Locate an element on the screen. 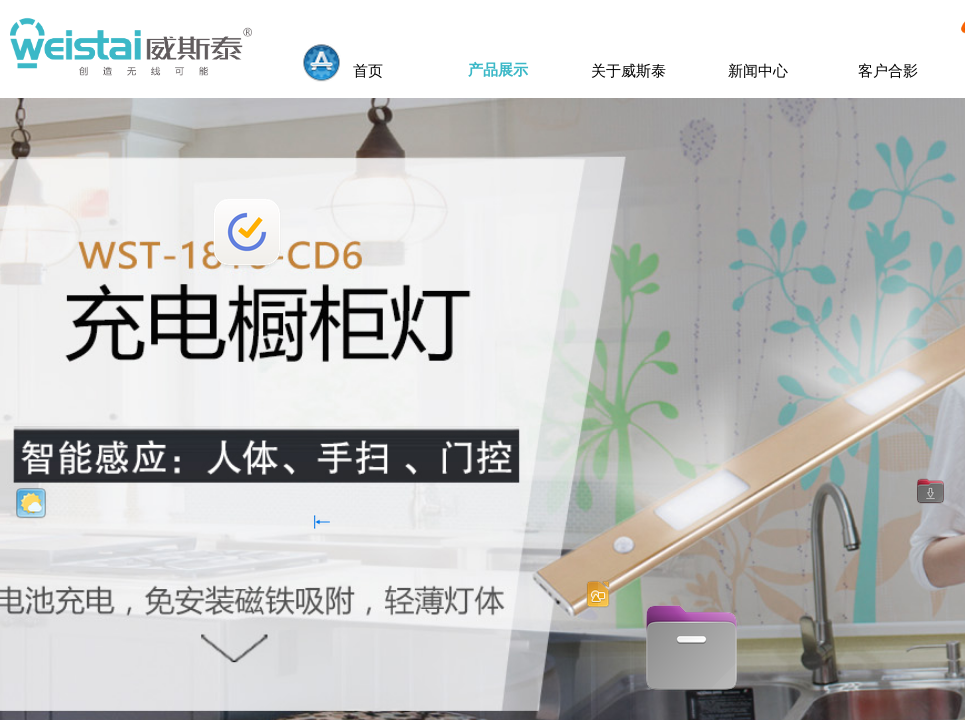 Image resolution: width=965 pixels, height=720 pixels. open TickTick task manager app is located at coordinates (247, 232).